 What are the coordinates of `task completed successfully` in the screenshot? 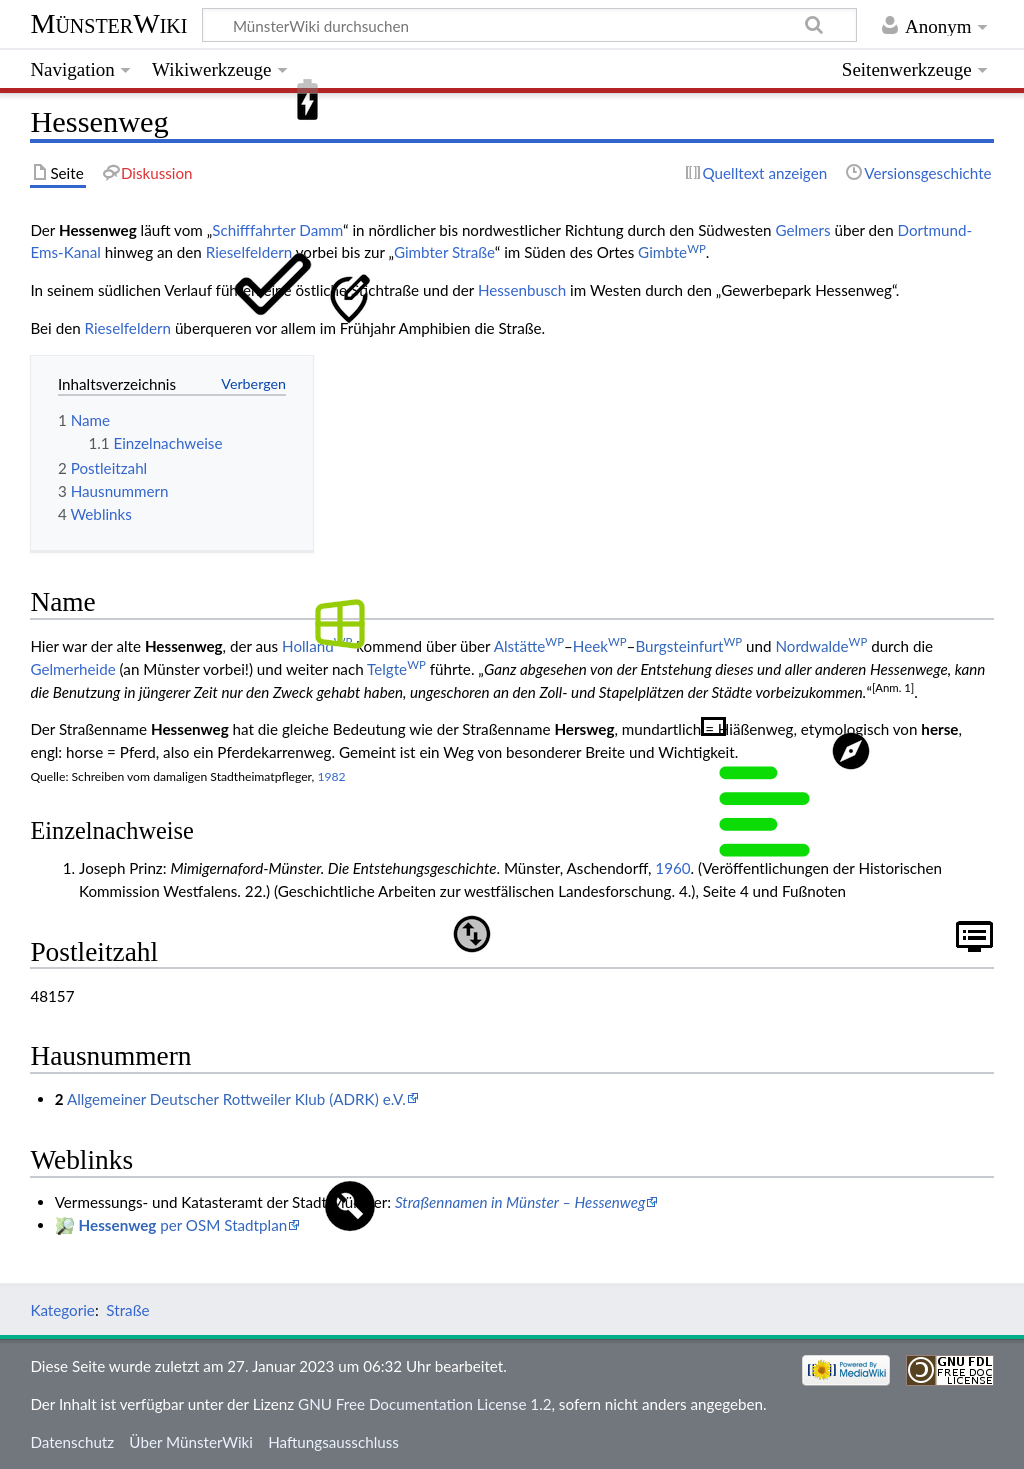 It's located at (273, 284).